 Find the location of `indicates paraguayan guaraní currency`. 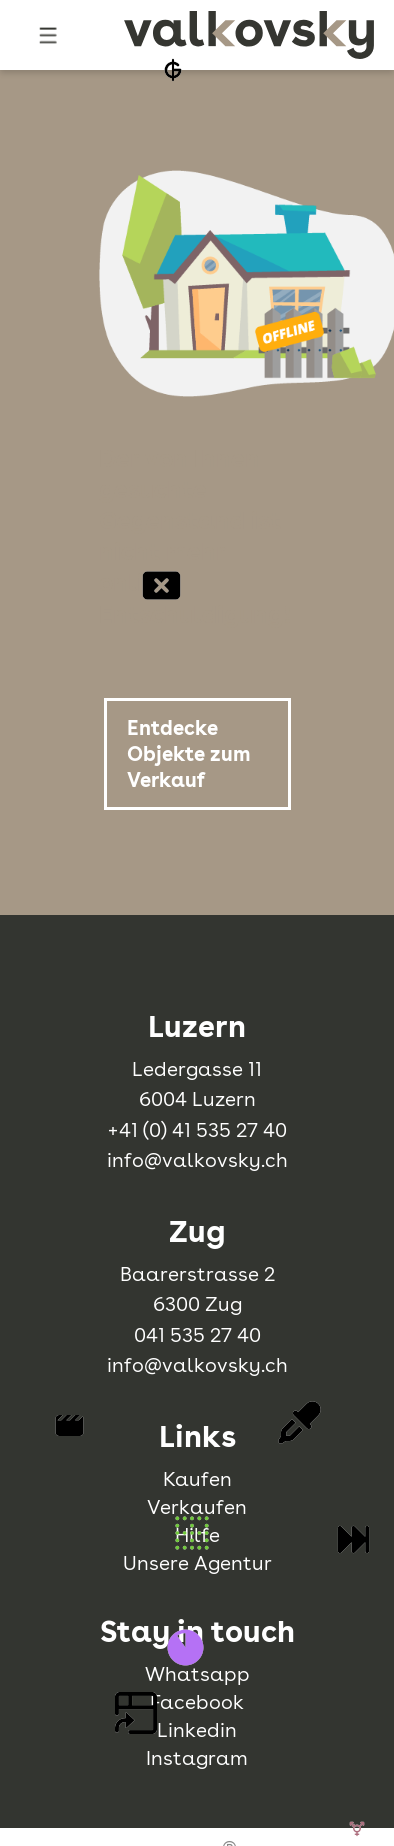

indicates paraguayan guaraní currency is located at coordinates (173, 70).